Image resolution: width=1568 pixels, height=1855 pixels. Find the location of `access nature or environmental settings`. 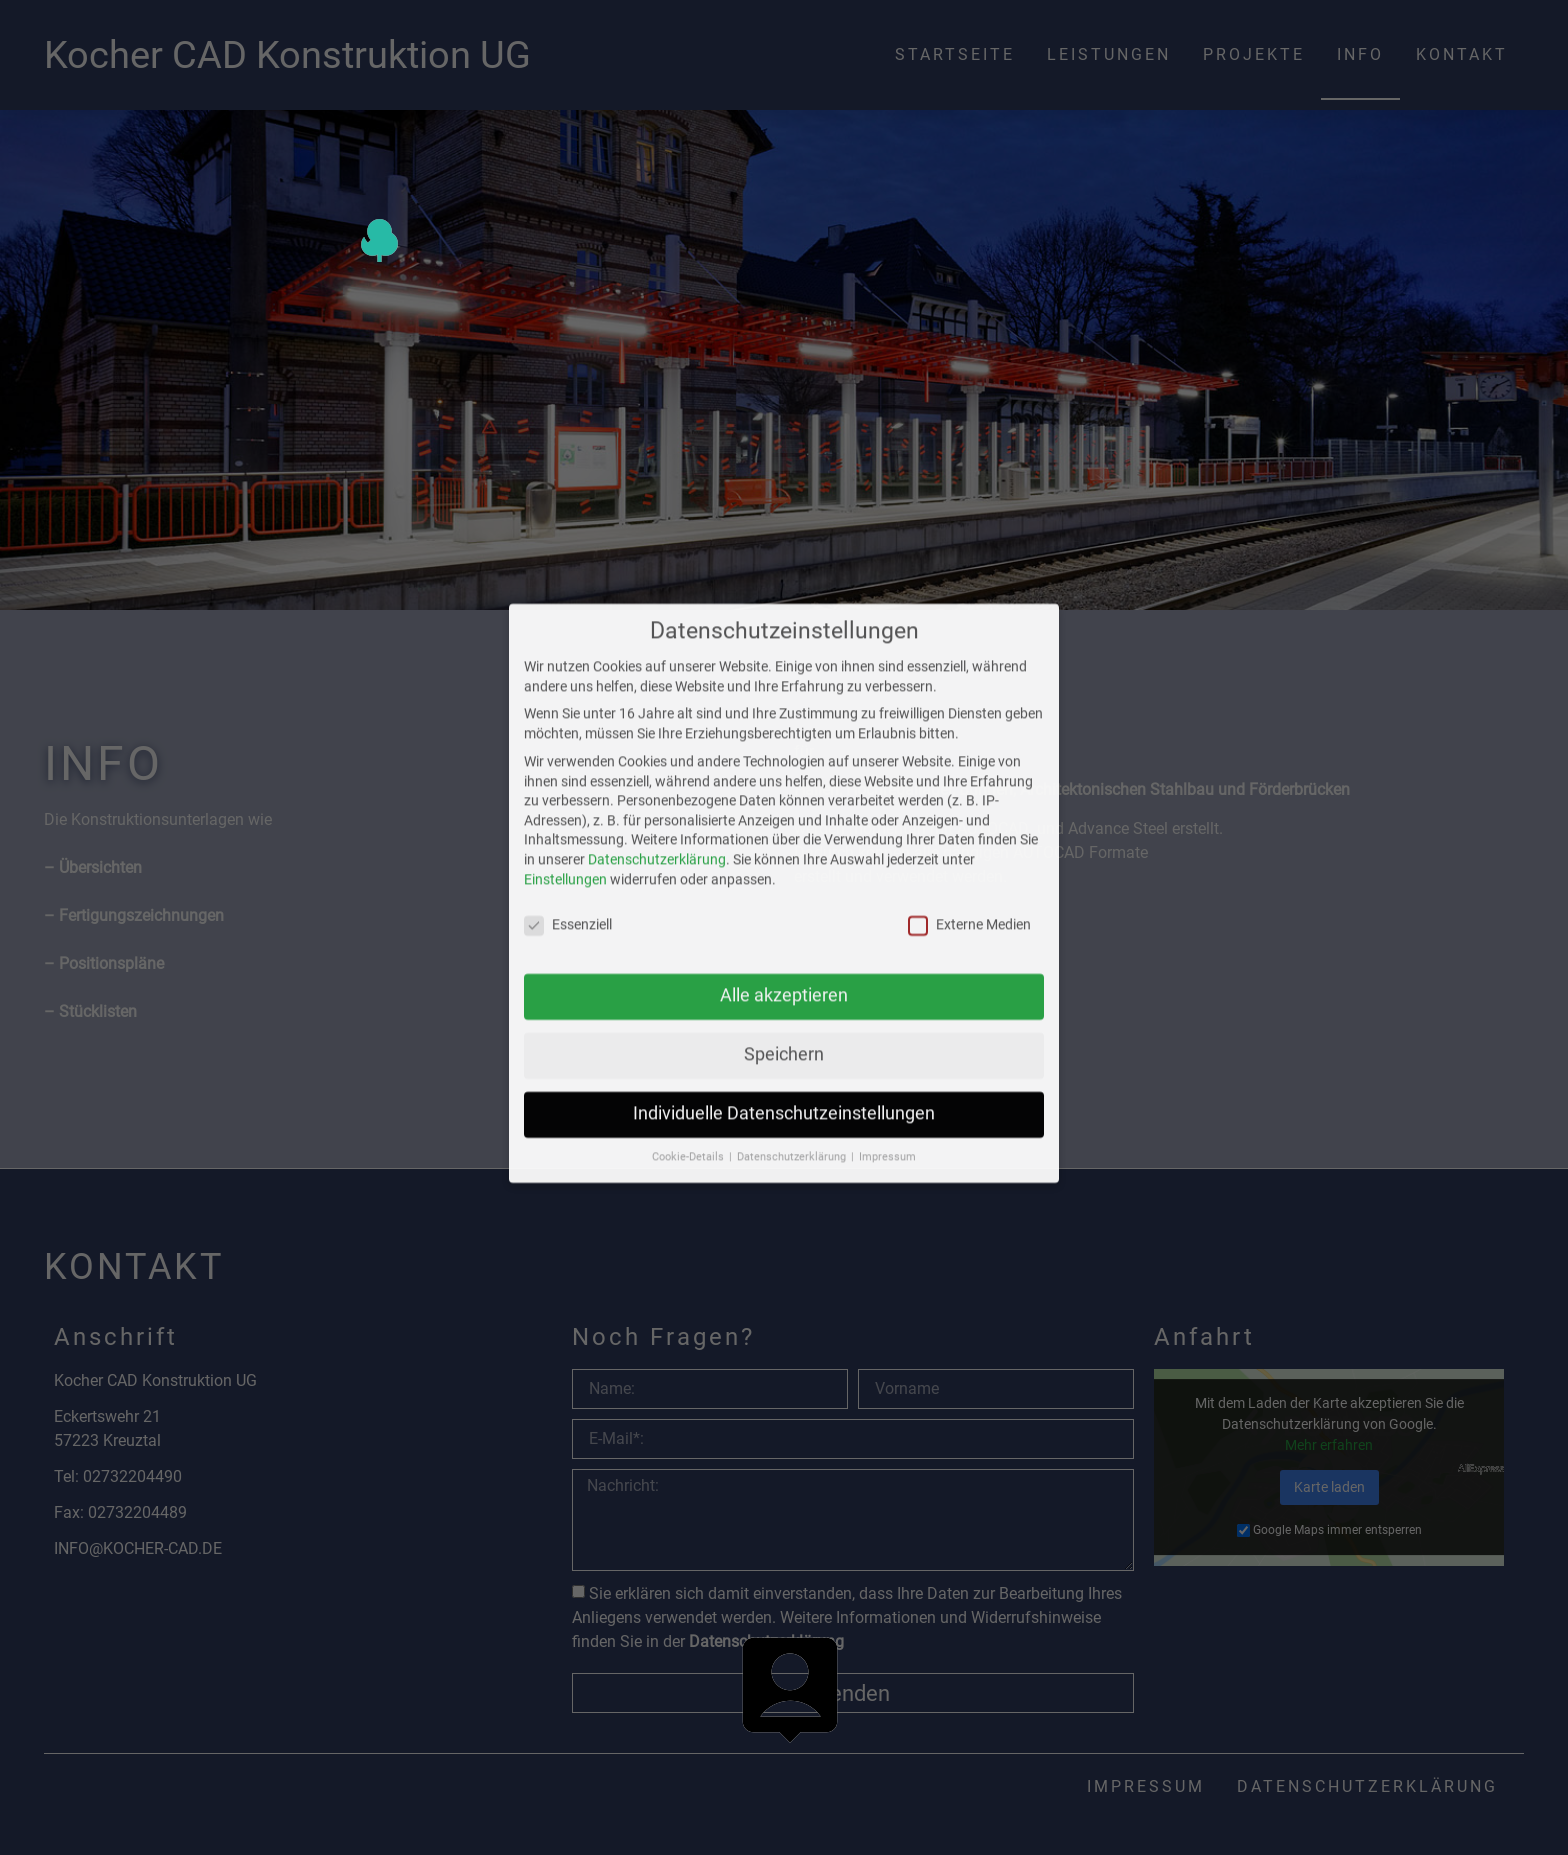

access nature or environmental settings is located at coordinates (379, 241).